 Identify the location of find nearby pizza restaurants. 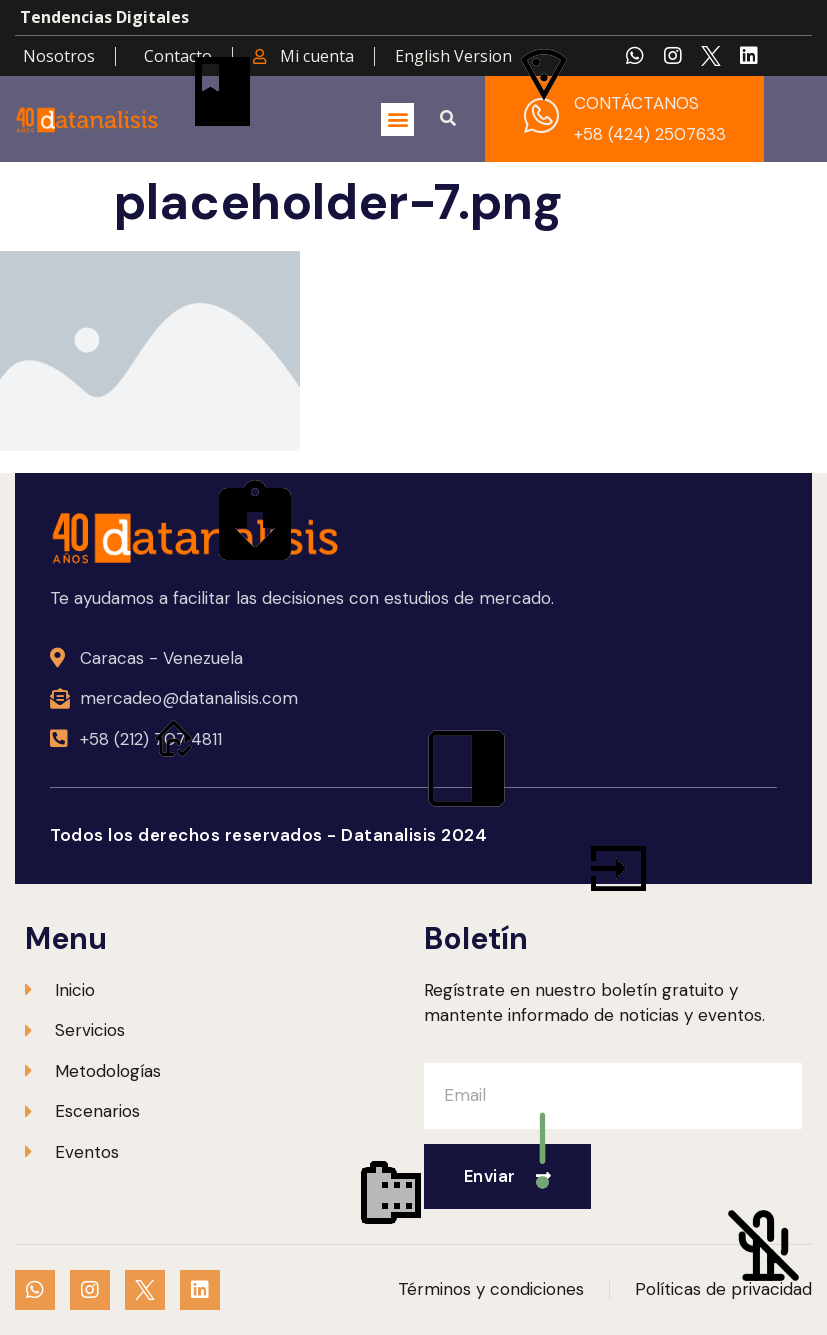
(544, 75).